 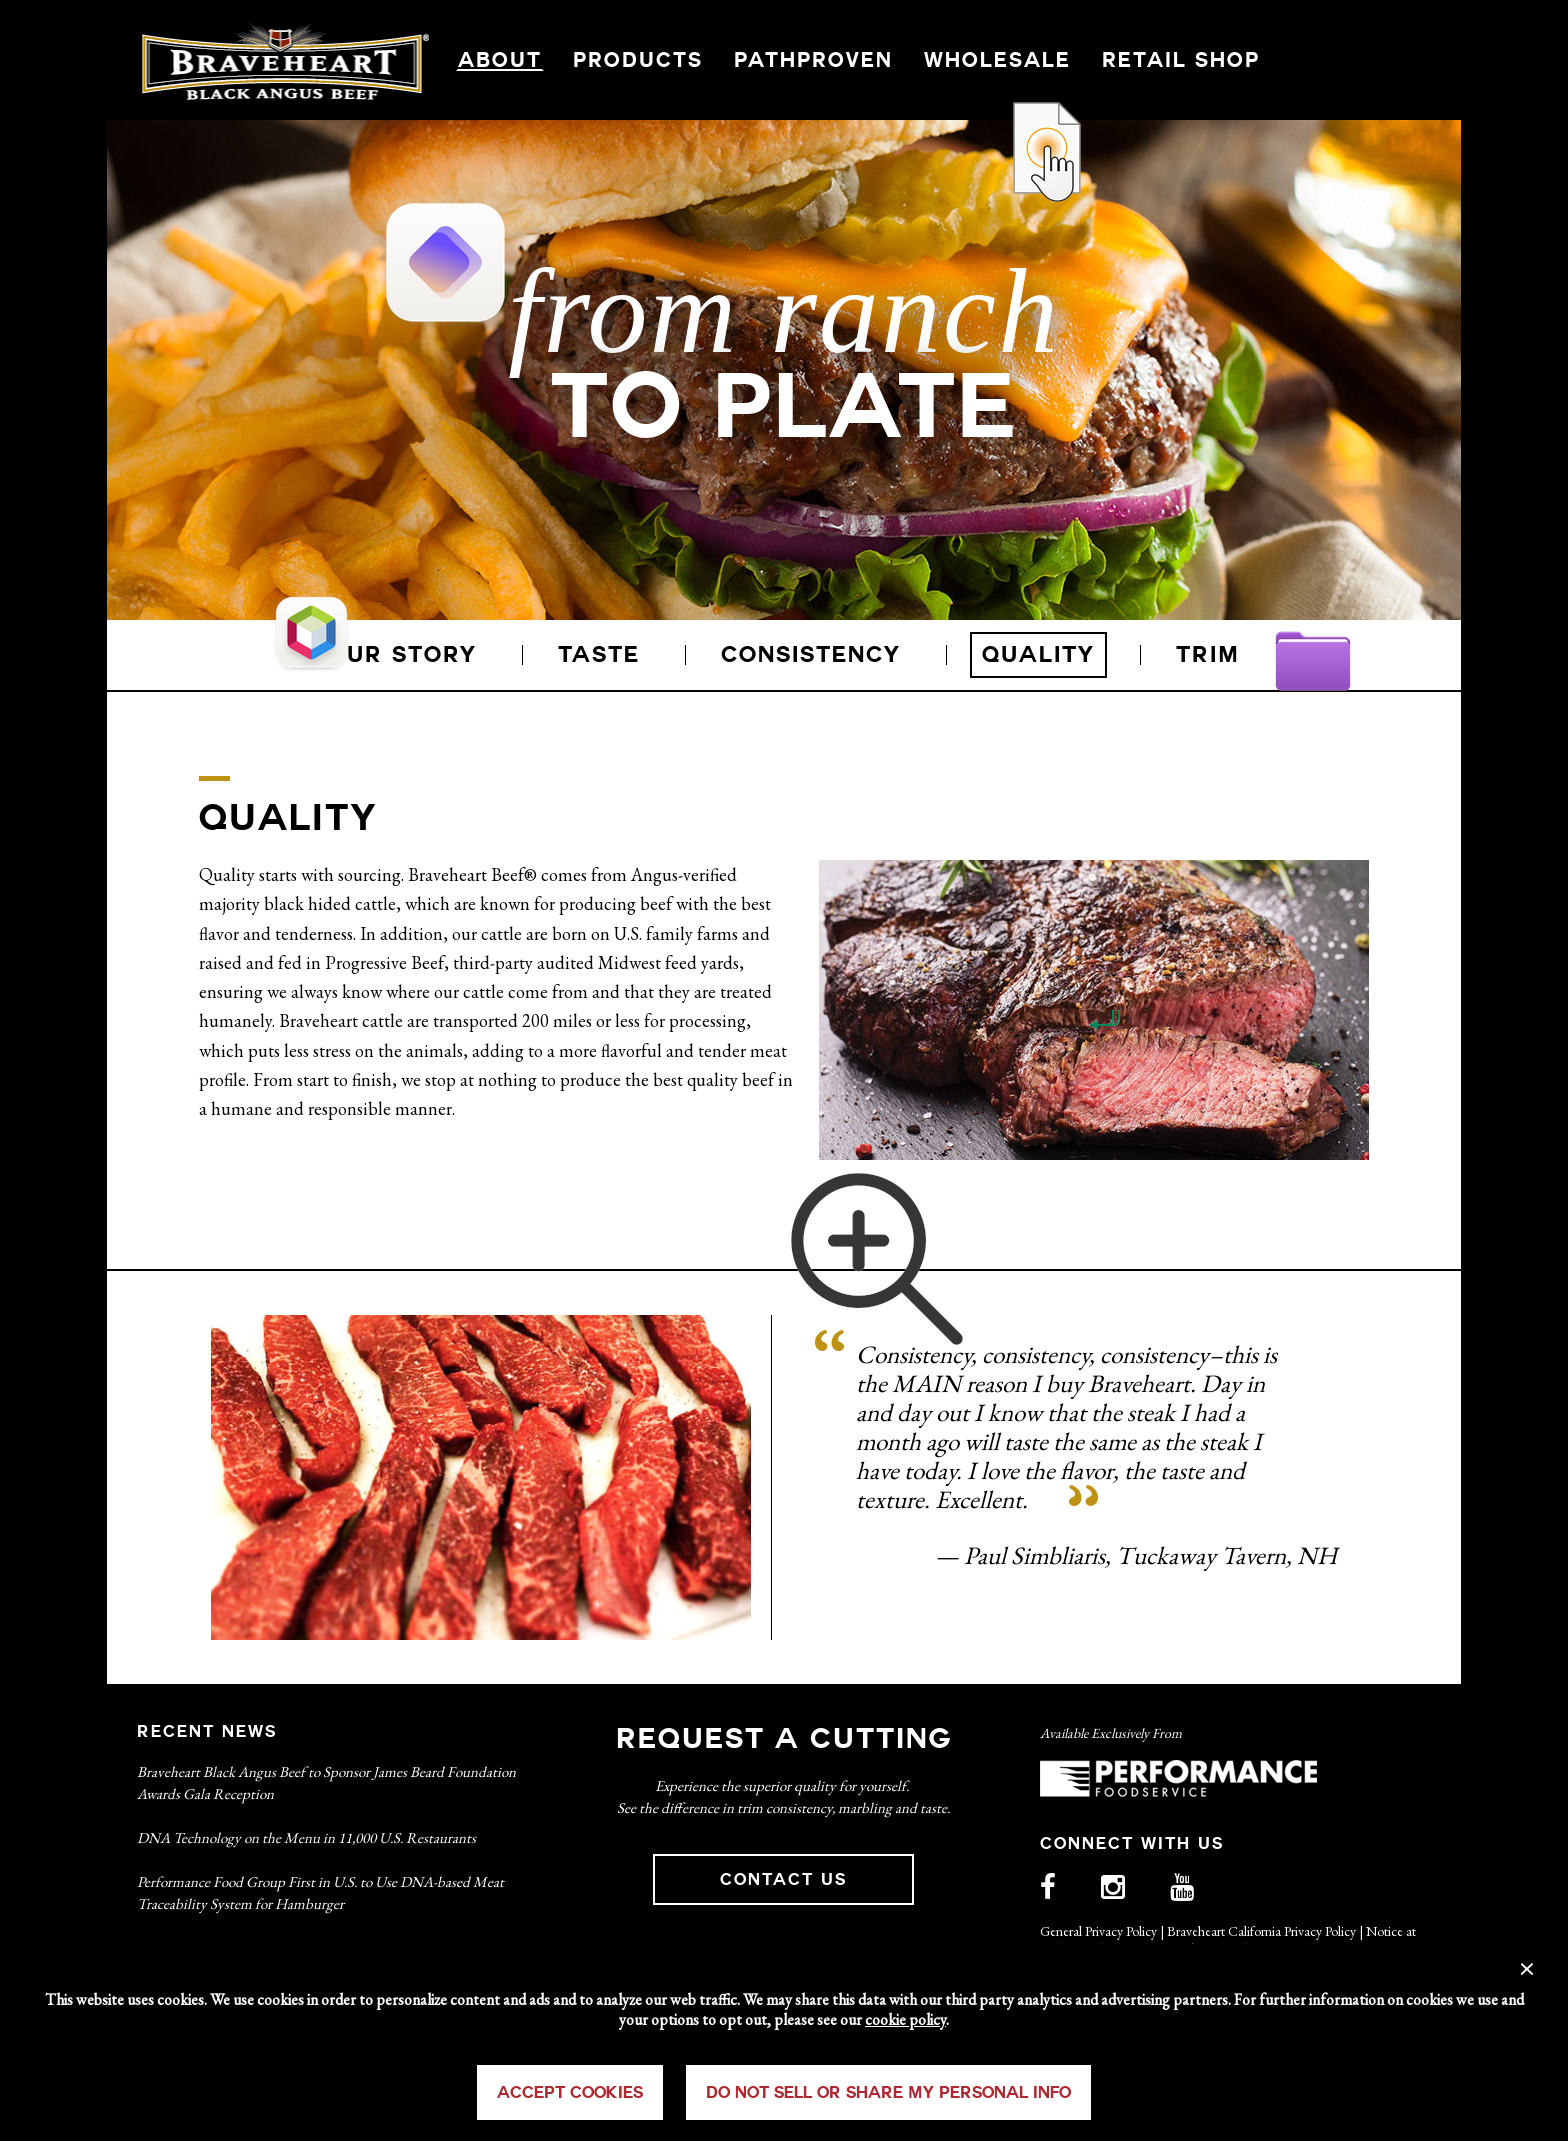 I want to click on reply to all recipients of an email, so click(x=1104, y=1018).